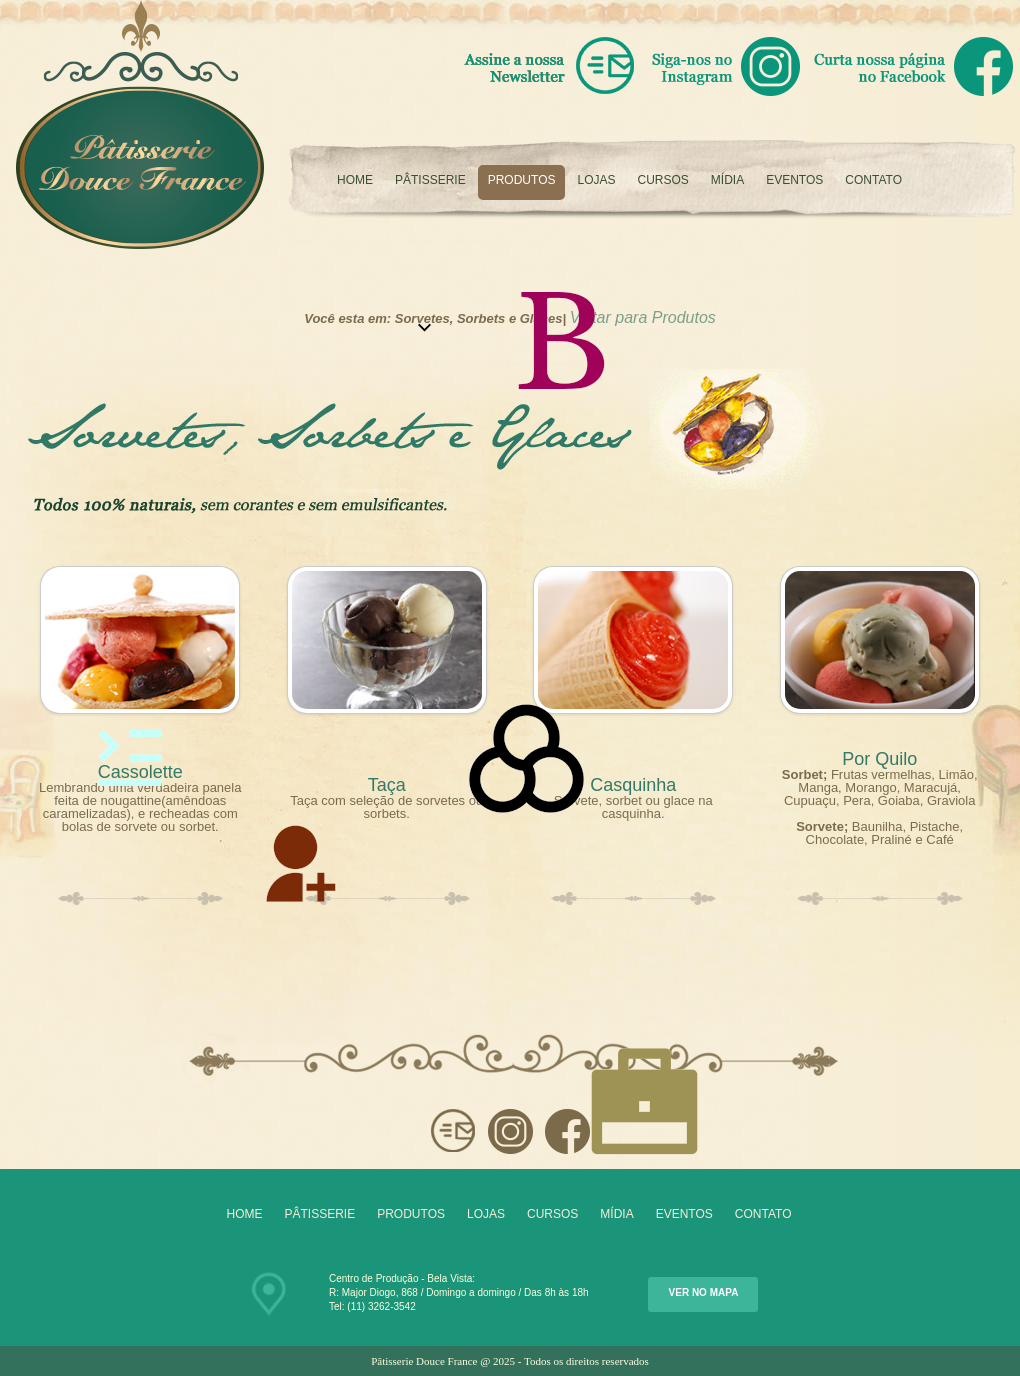 The image size is (1020, 1376). What do you see at coordinates (295, 865) in the screenshot?
I see `add a new user or contact` at bounding box center [295, 865].